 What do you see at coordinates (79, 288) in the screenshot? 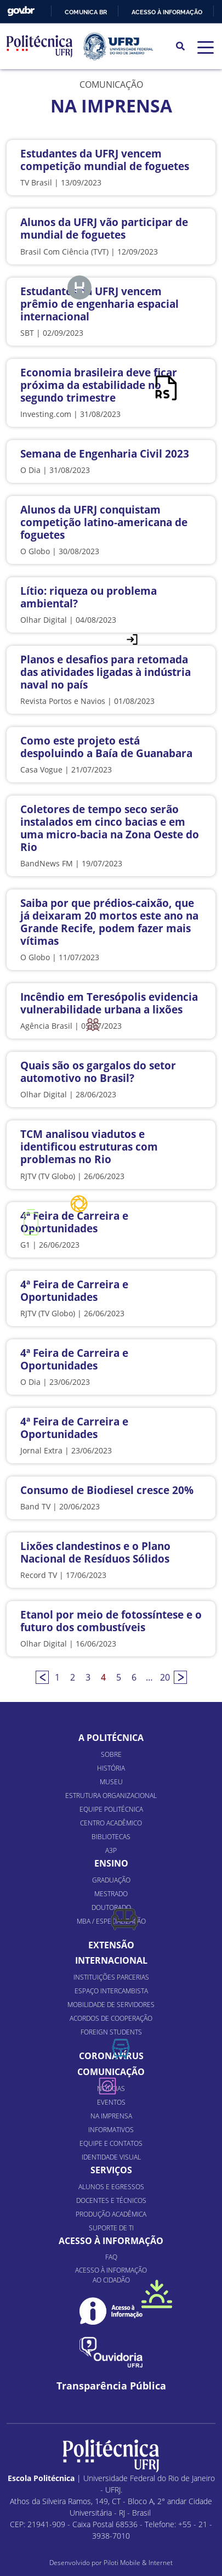
I see `hospital or medical facility indicator` at bounding box center [79, 288].